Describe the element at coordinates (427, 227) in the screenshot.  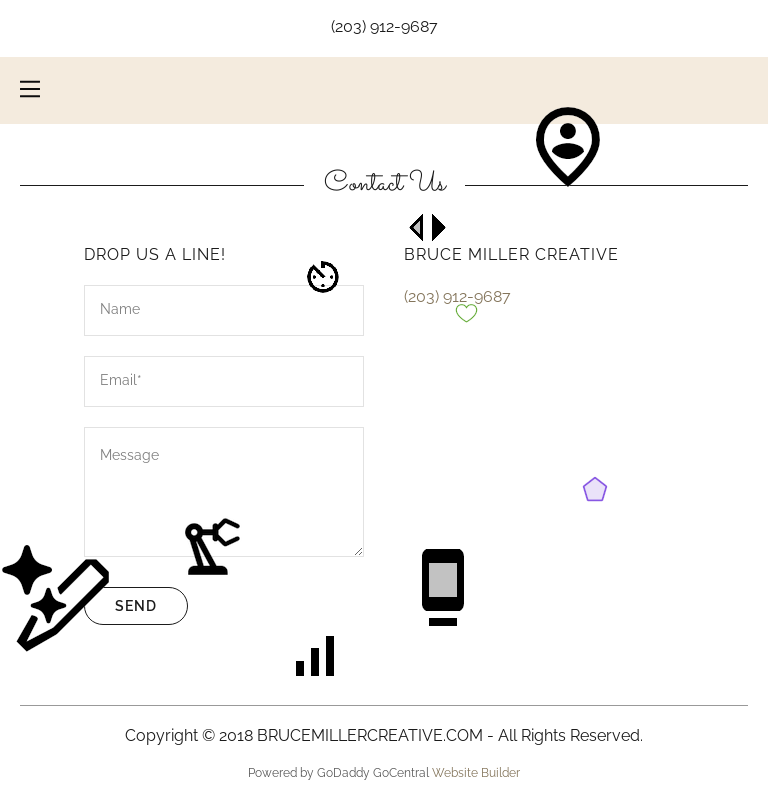
I see `switch to left panel or view` at that location.